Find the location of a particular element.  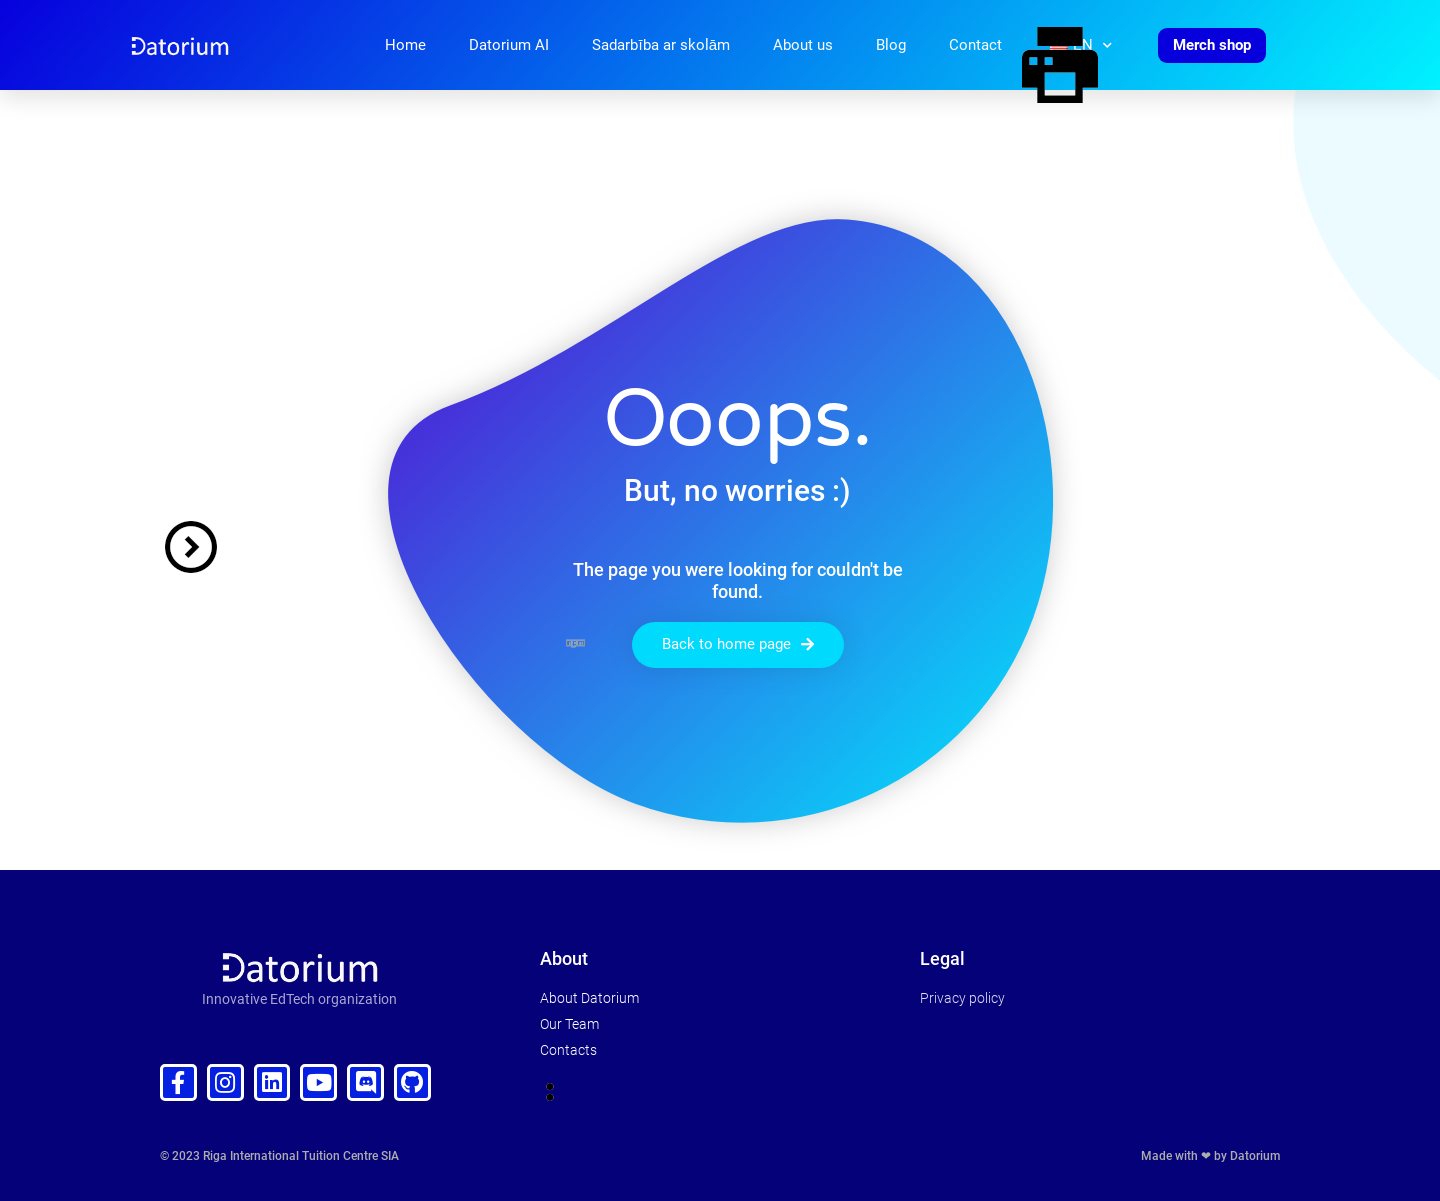

go to next item or page is located at coordinates (191, 547).